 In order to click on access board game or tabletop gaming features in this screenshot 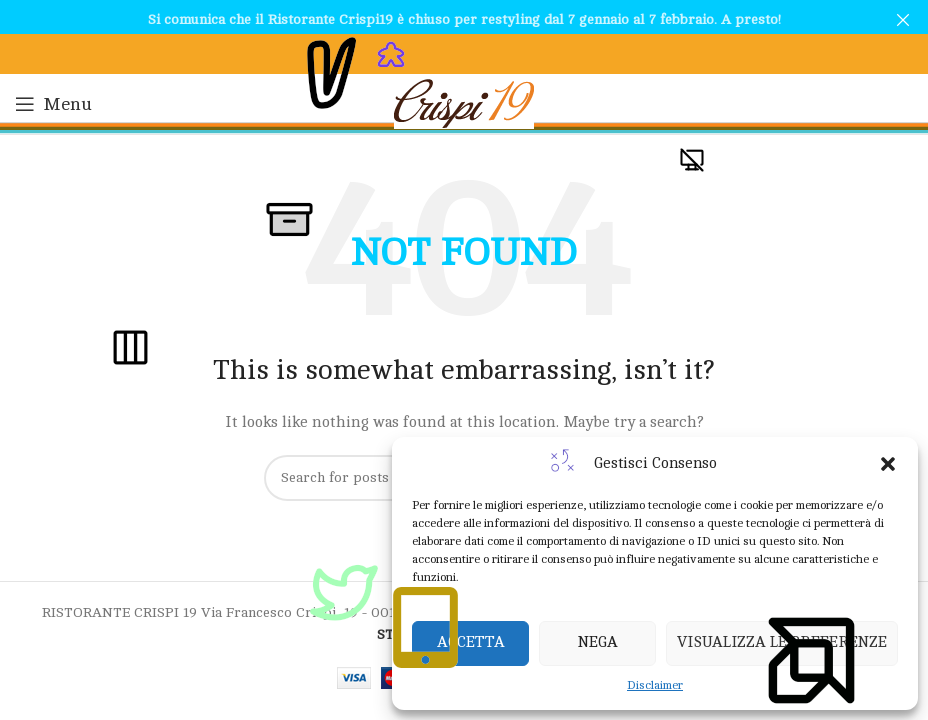, I will do `click(391, 55)`.